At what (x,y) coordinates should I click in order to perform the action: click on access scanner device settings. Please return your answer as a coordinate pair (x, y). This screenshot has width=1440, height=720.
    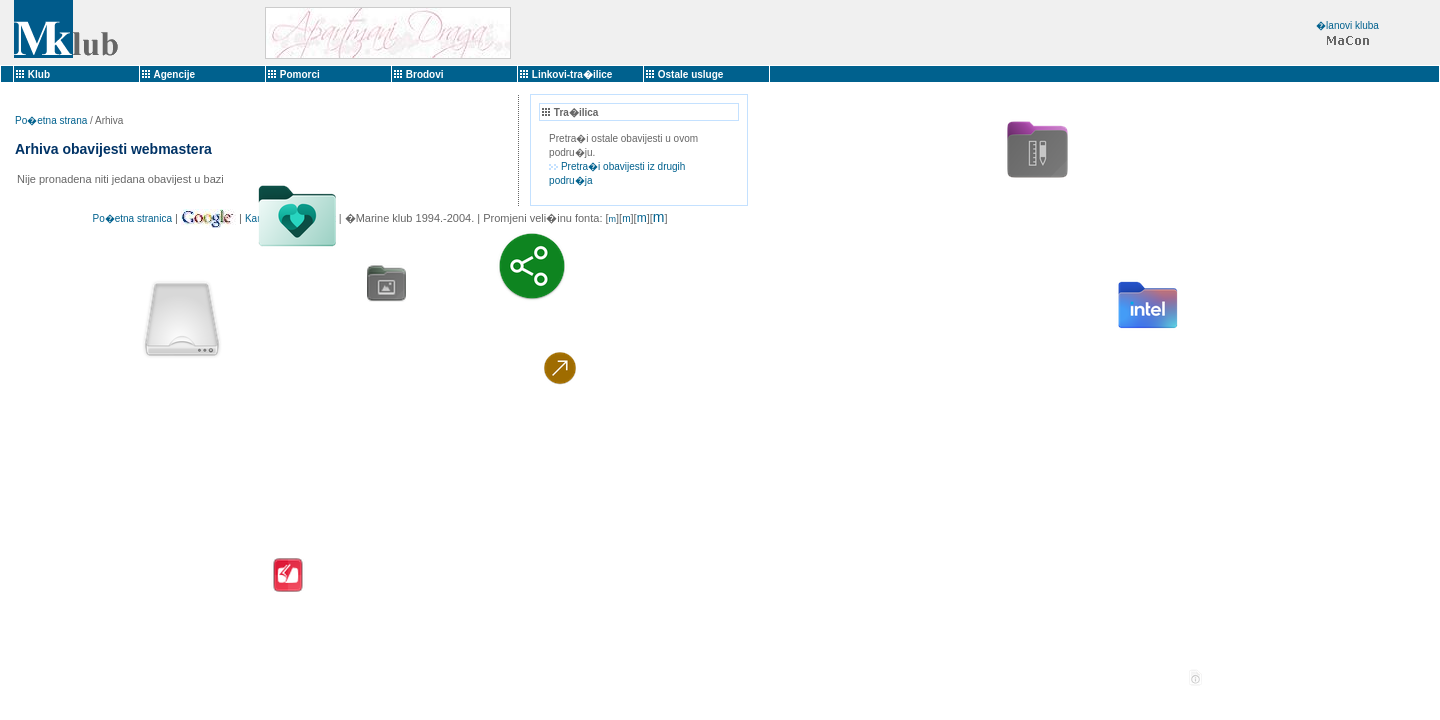
    Looking at the image, I should click on (182, 320).